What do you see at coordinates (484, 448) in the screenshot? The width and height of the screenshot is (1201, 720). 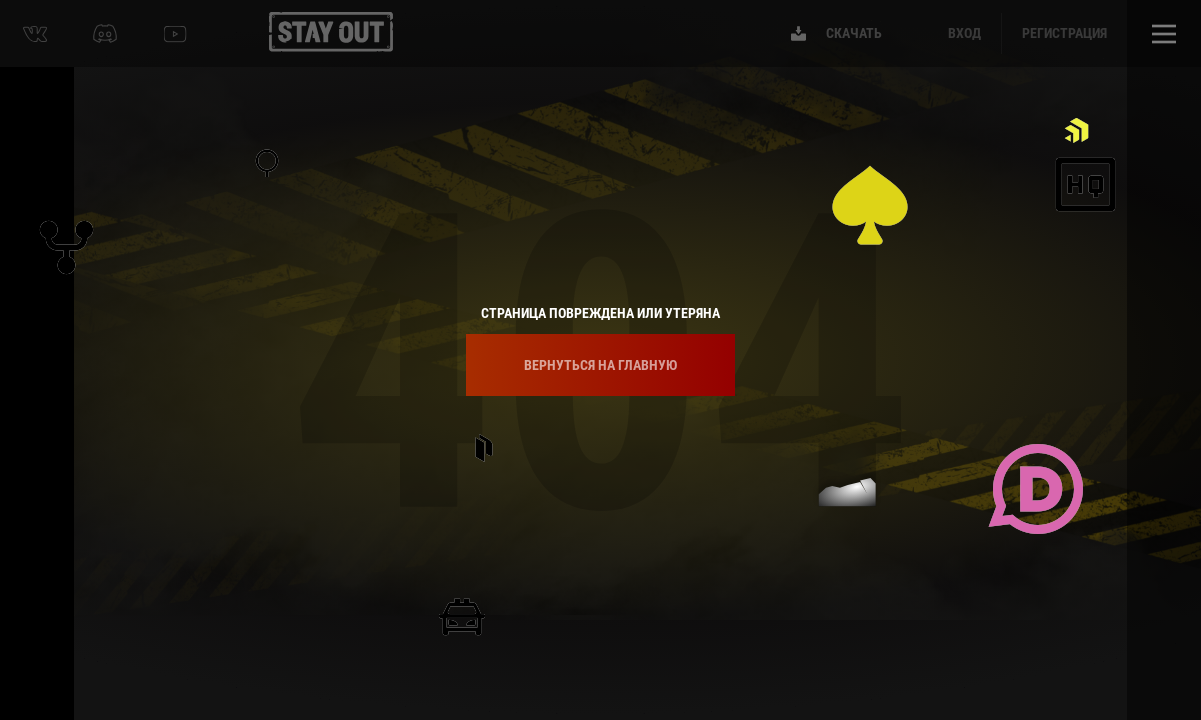 I see `HashiCorp Packer application` at bounding box center [484, 448].